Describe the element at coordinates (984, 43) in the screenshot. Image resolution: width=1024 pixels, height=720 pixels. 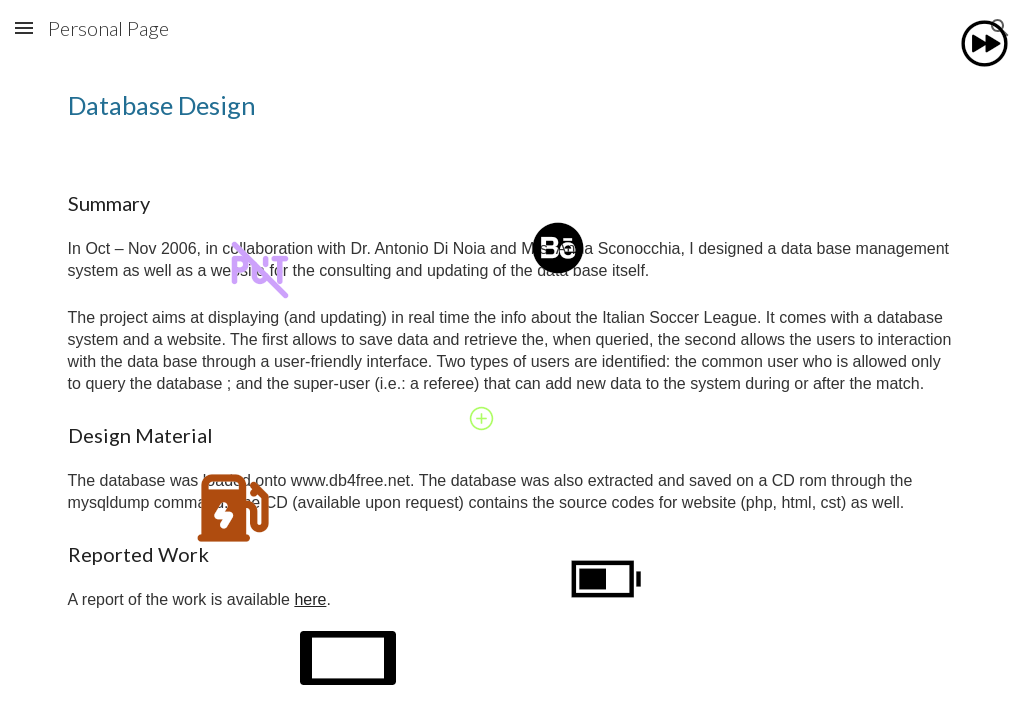
I see `skip forward or fast-forward media playback` at that location.